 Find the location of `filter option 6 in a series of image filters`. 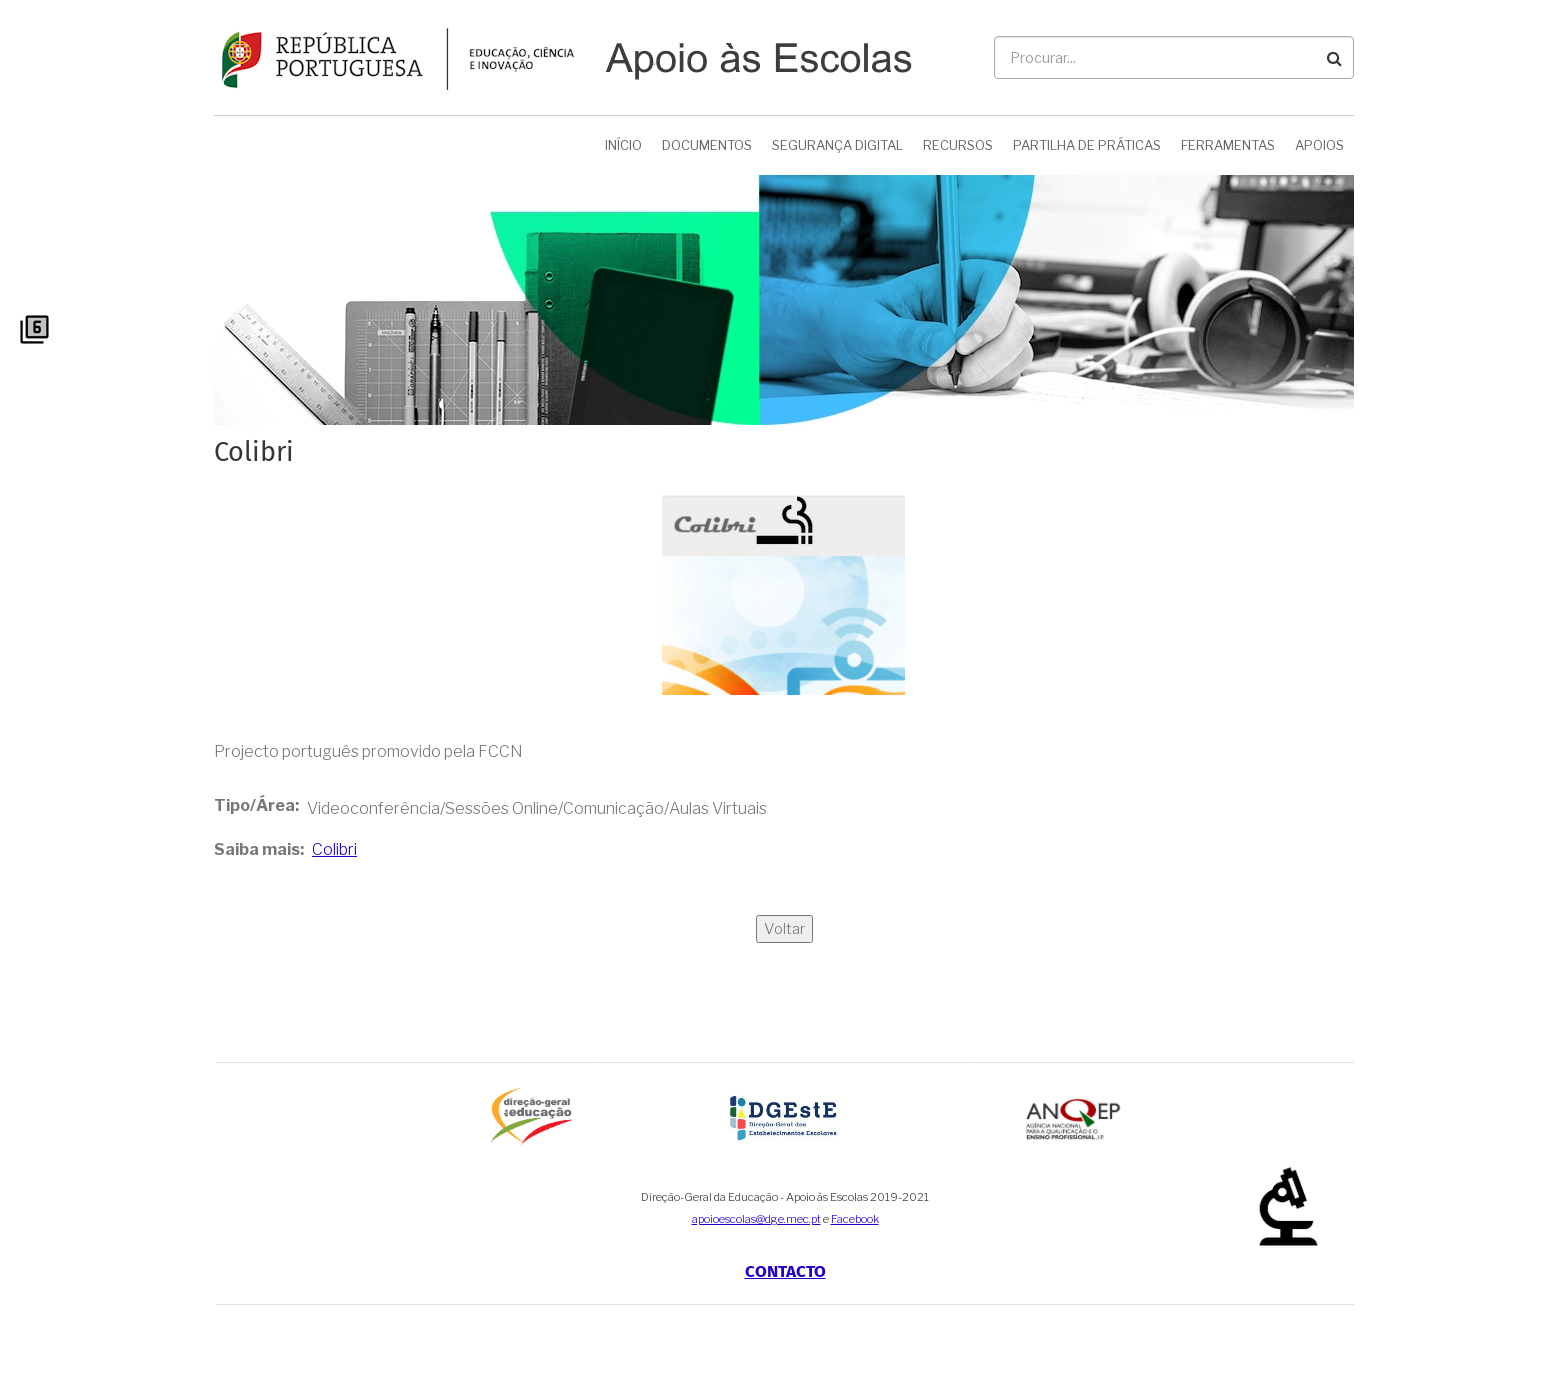

filter option 6 in a series of image filters is located at coordinates (34, 329).